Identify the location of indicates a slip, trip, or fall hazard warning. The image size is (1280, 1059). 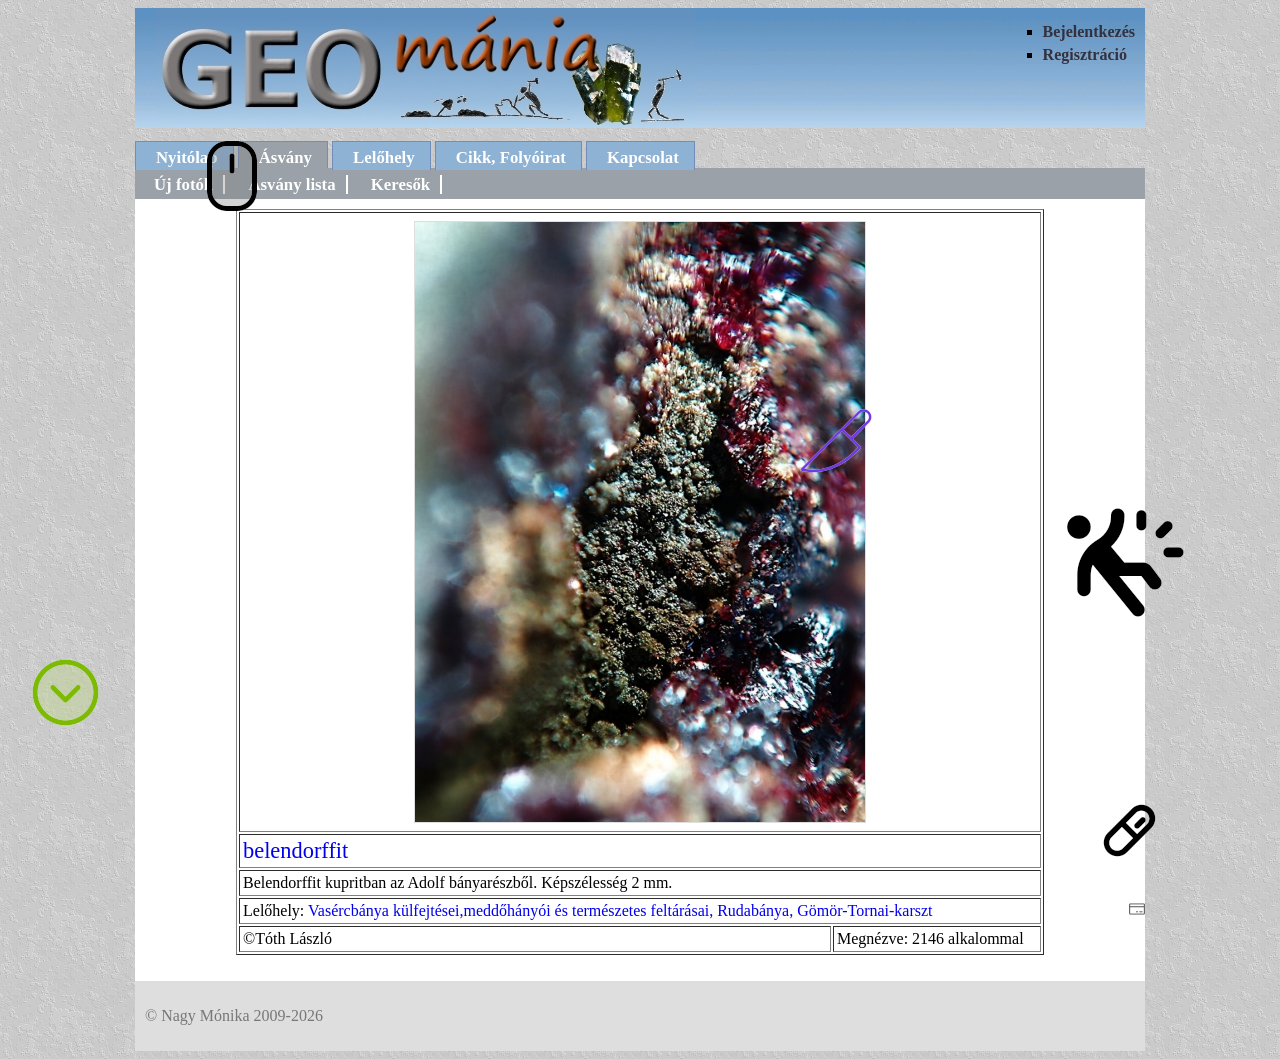
(1124, 562).